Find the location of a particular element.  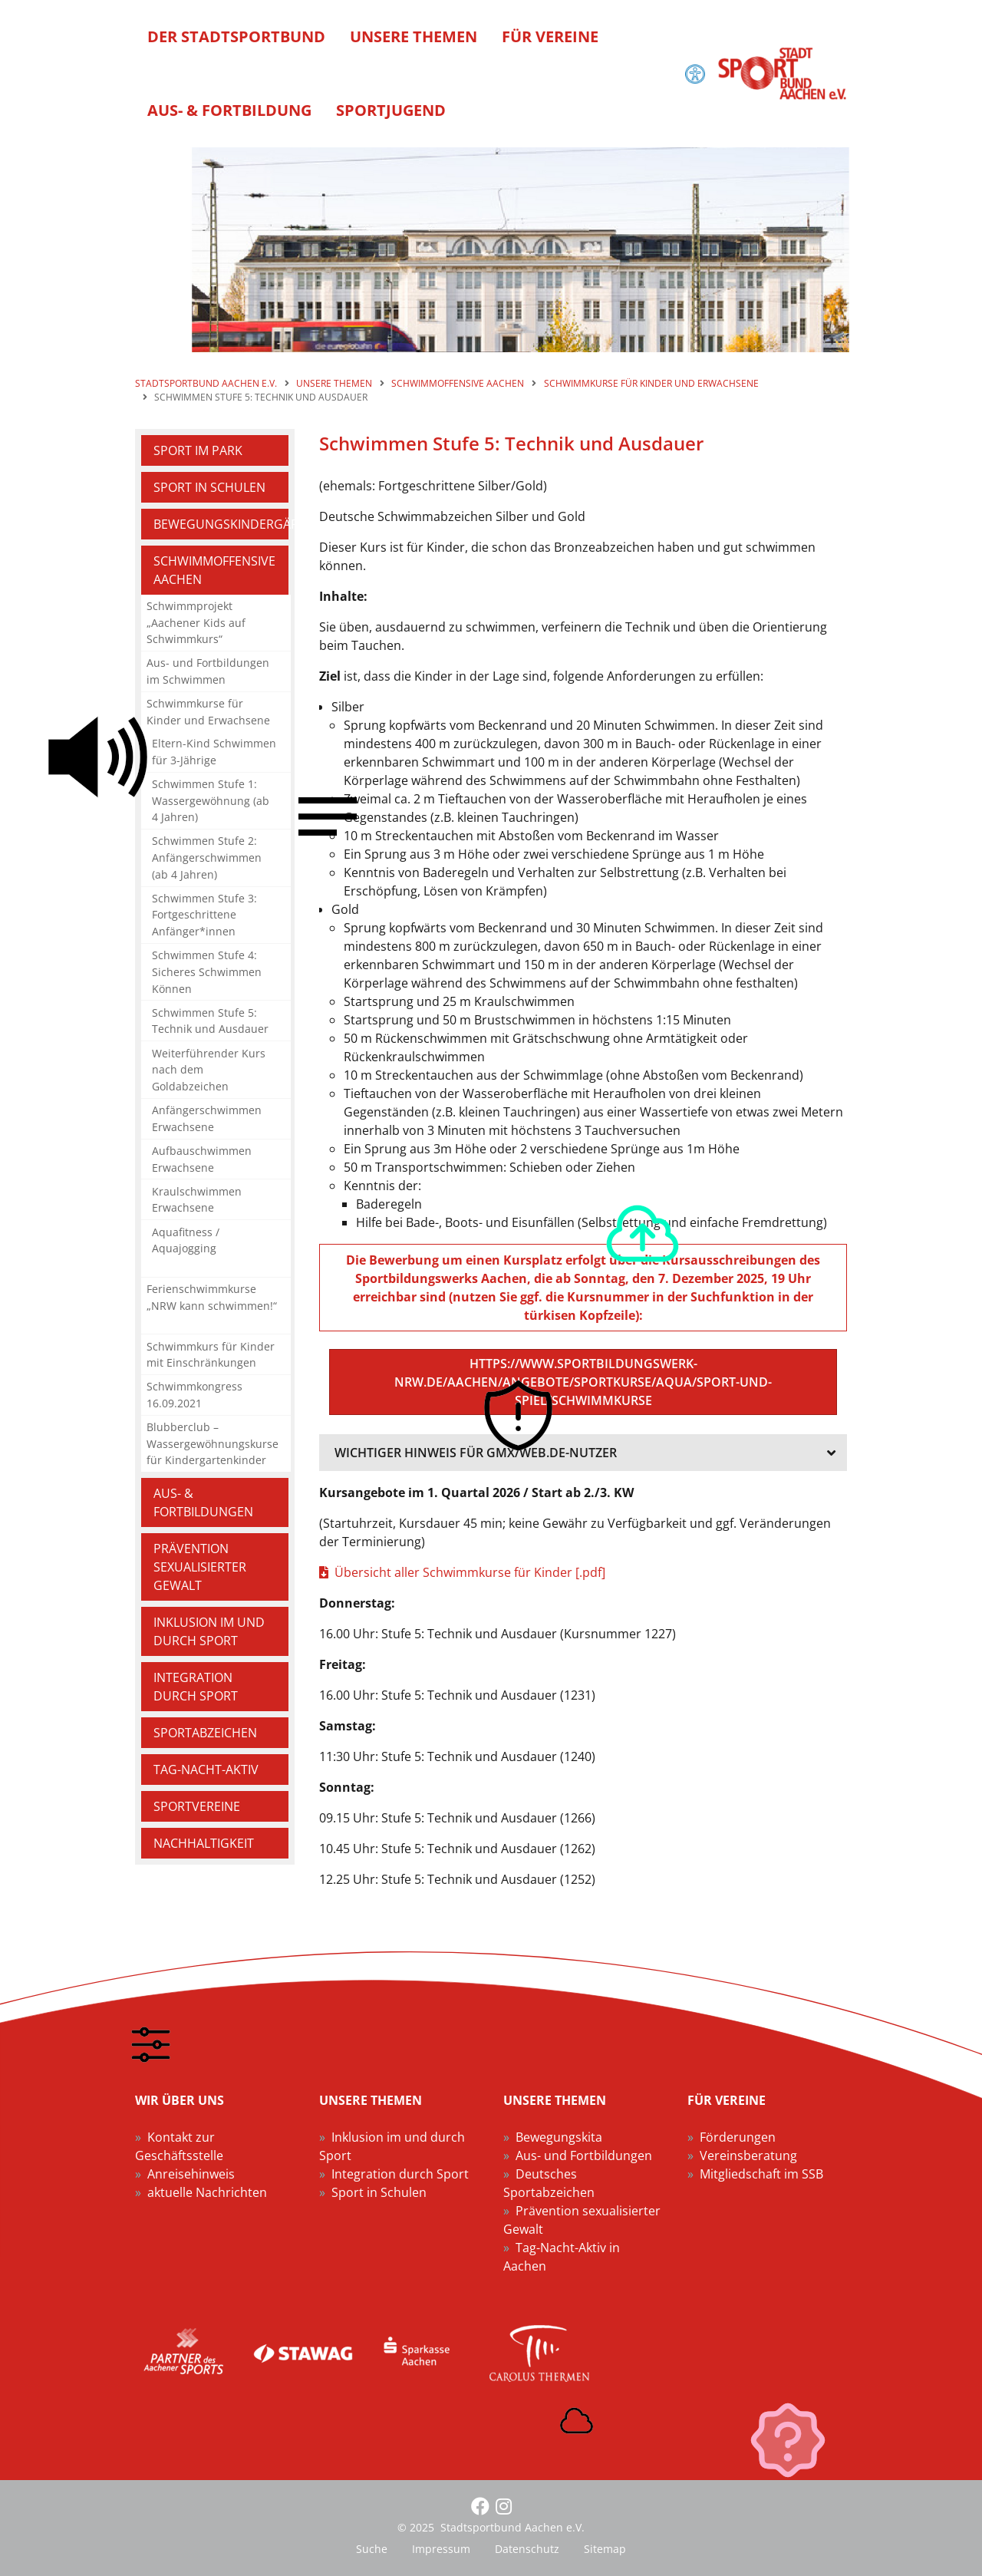

view or access notes is located at coordinates (328, 816).